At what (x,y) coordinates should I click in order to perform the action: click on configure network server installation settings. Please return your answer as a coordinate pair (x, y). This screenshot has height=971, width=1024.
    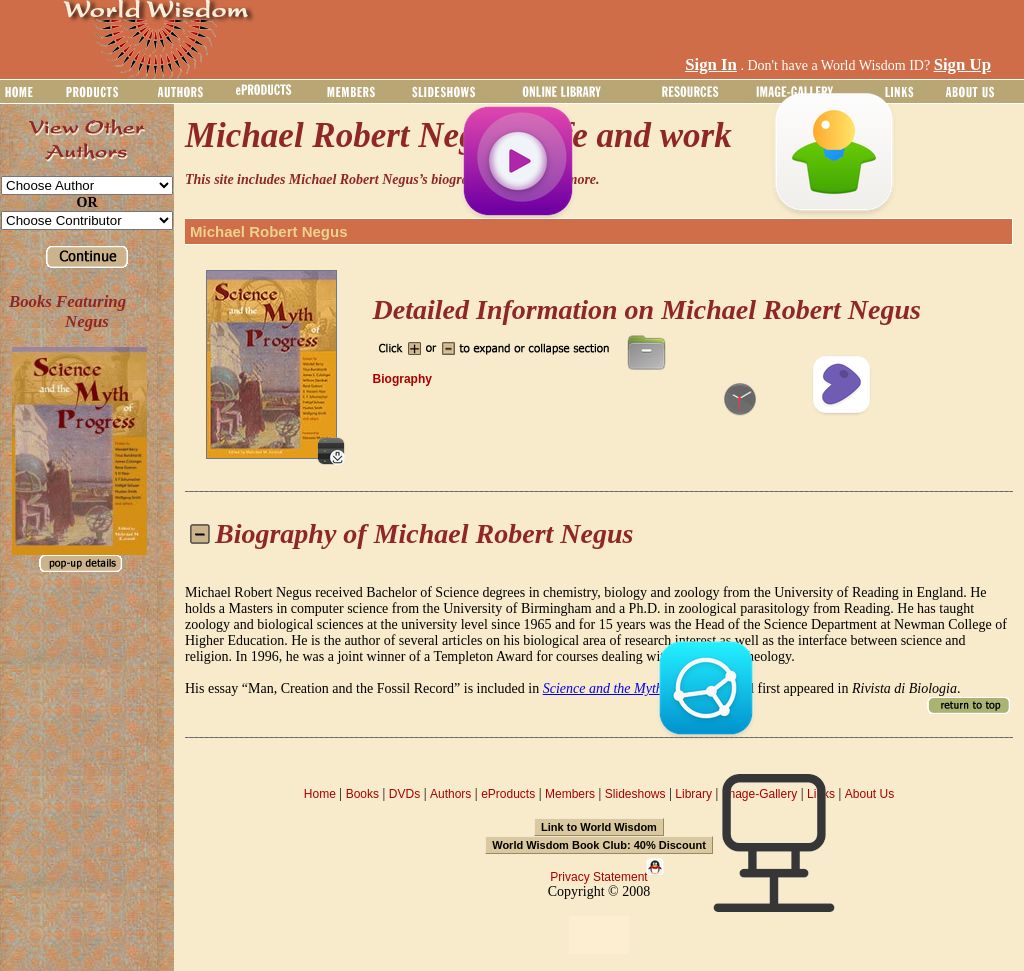
    Looking at the image, I should click on (331, 451).